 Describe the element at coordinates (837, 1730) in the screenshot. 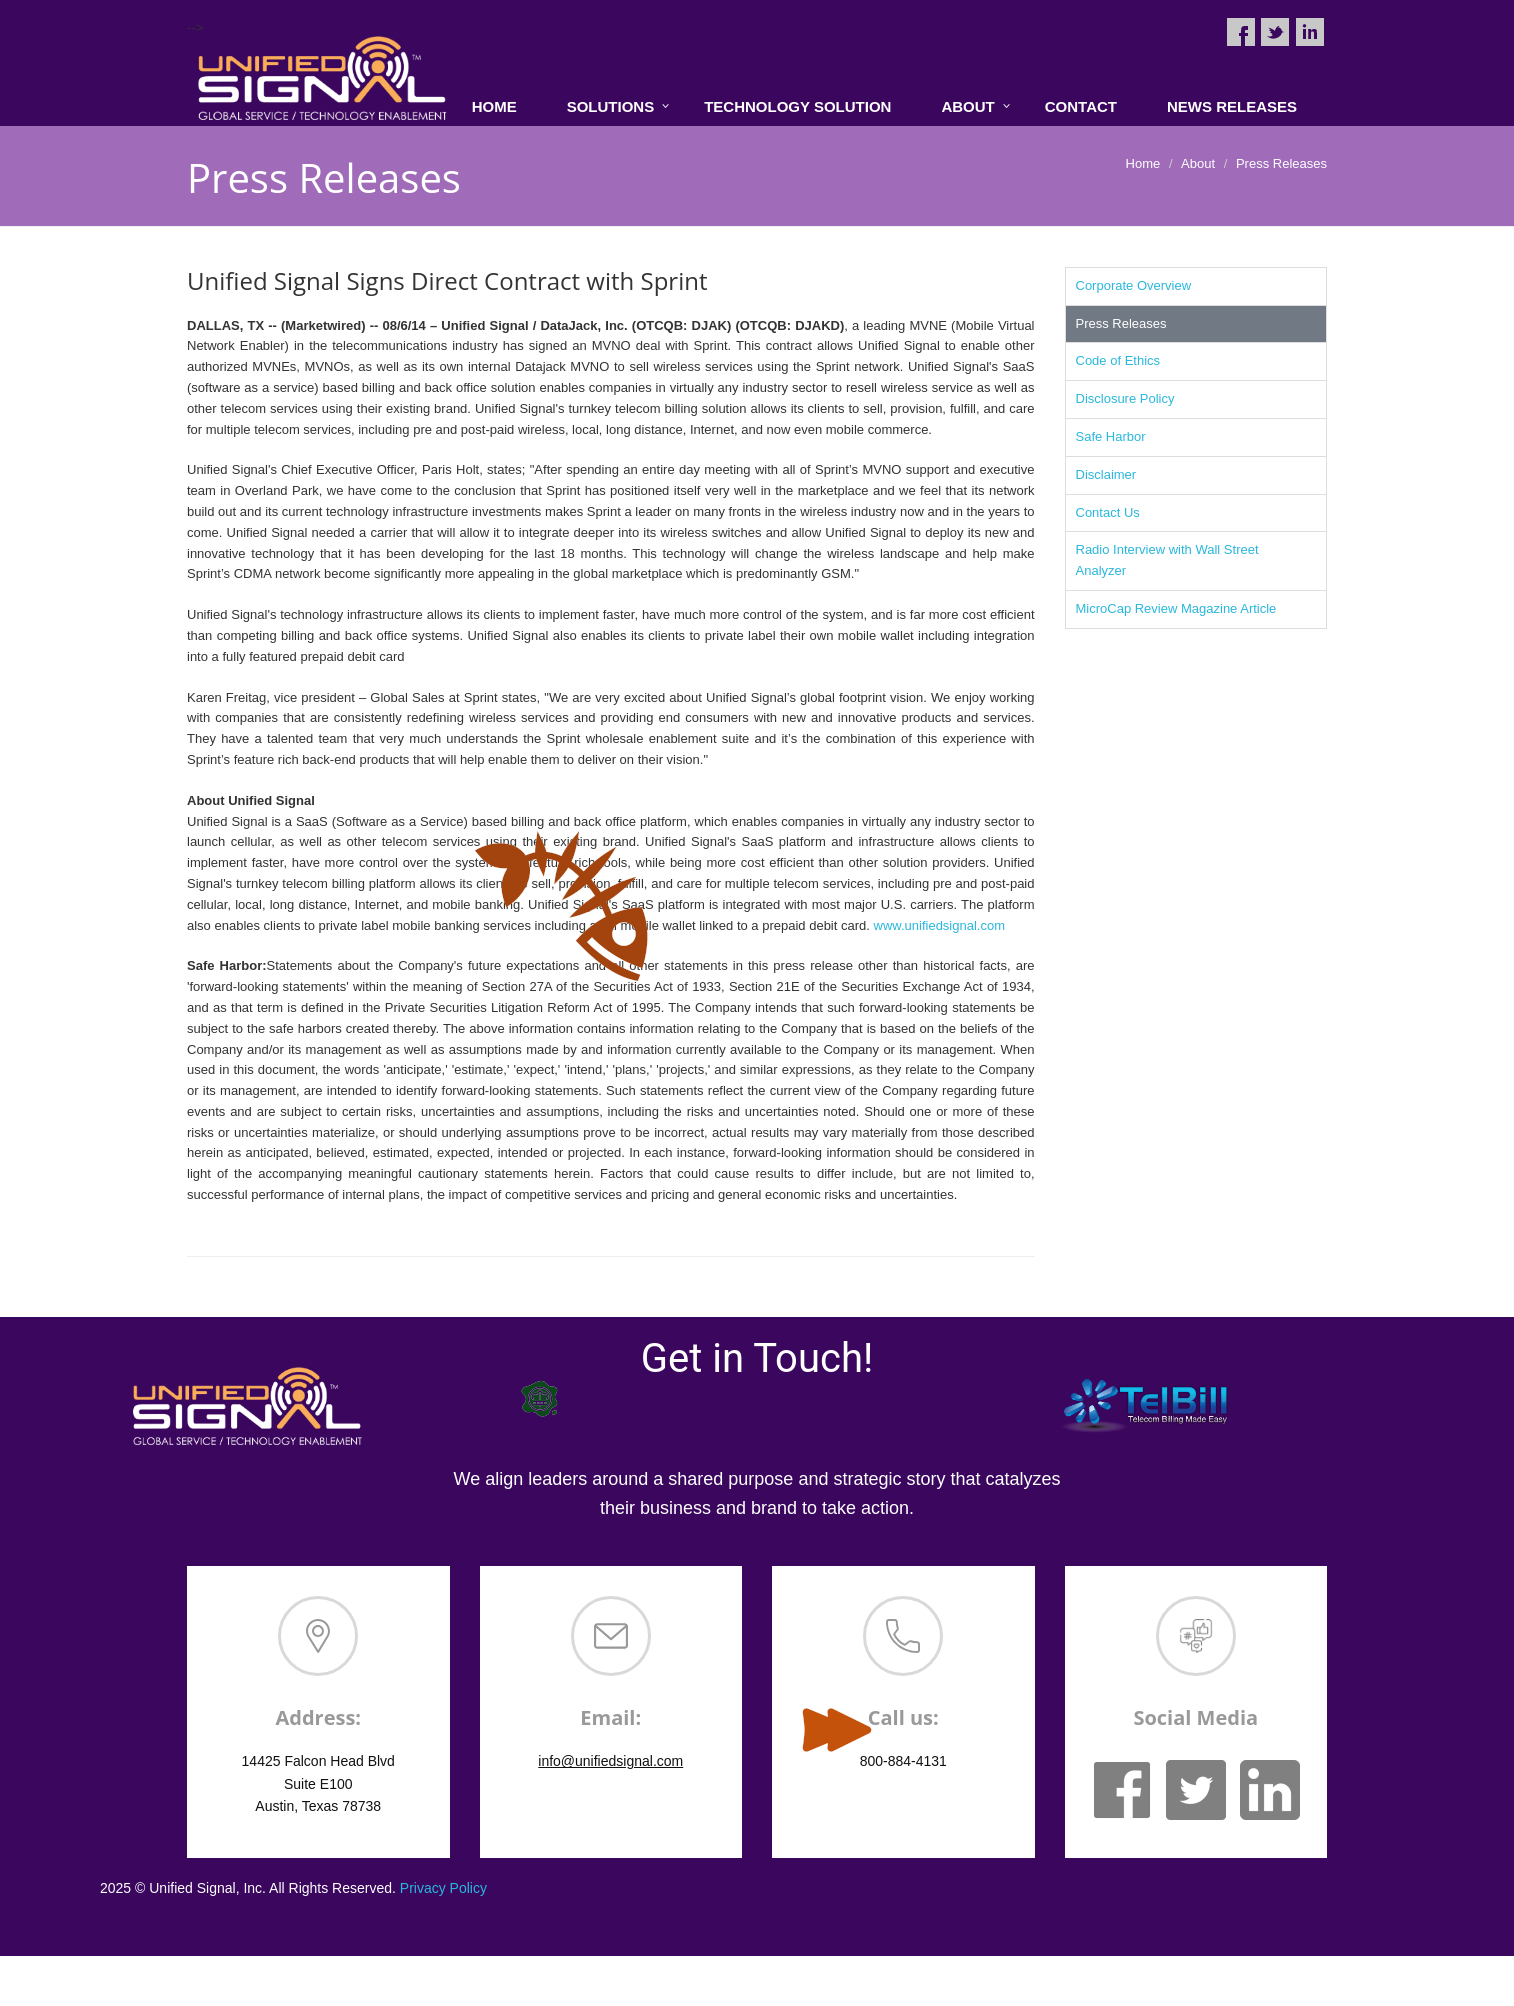

I see `skip forward or fast-forward media playback` at that location.